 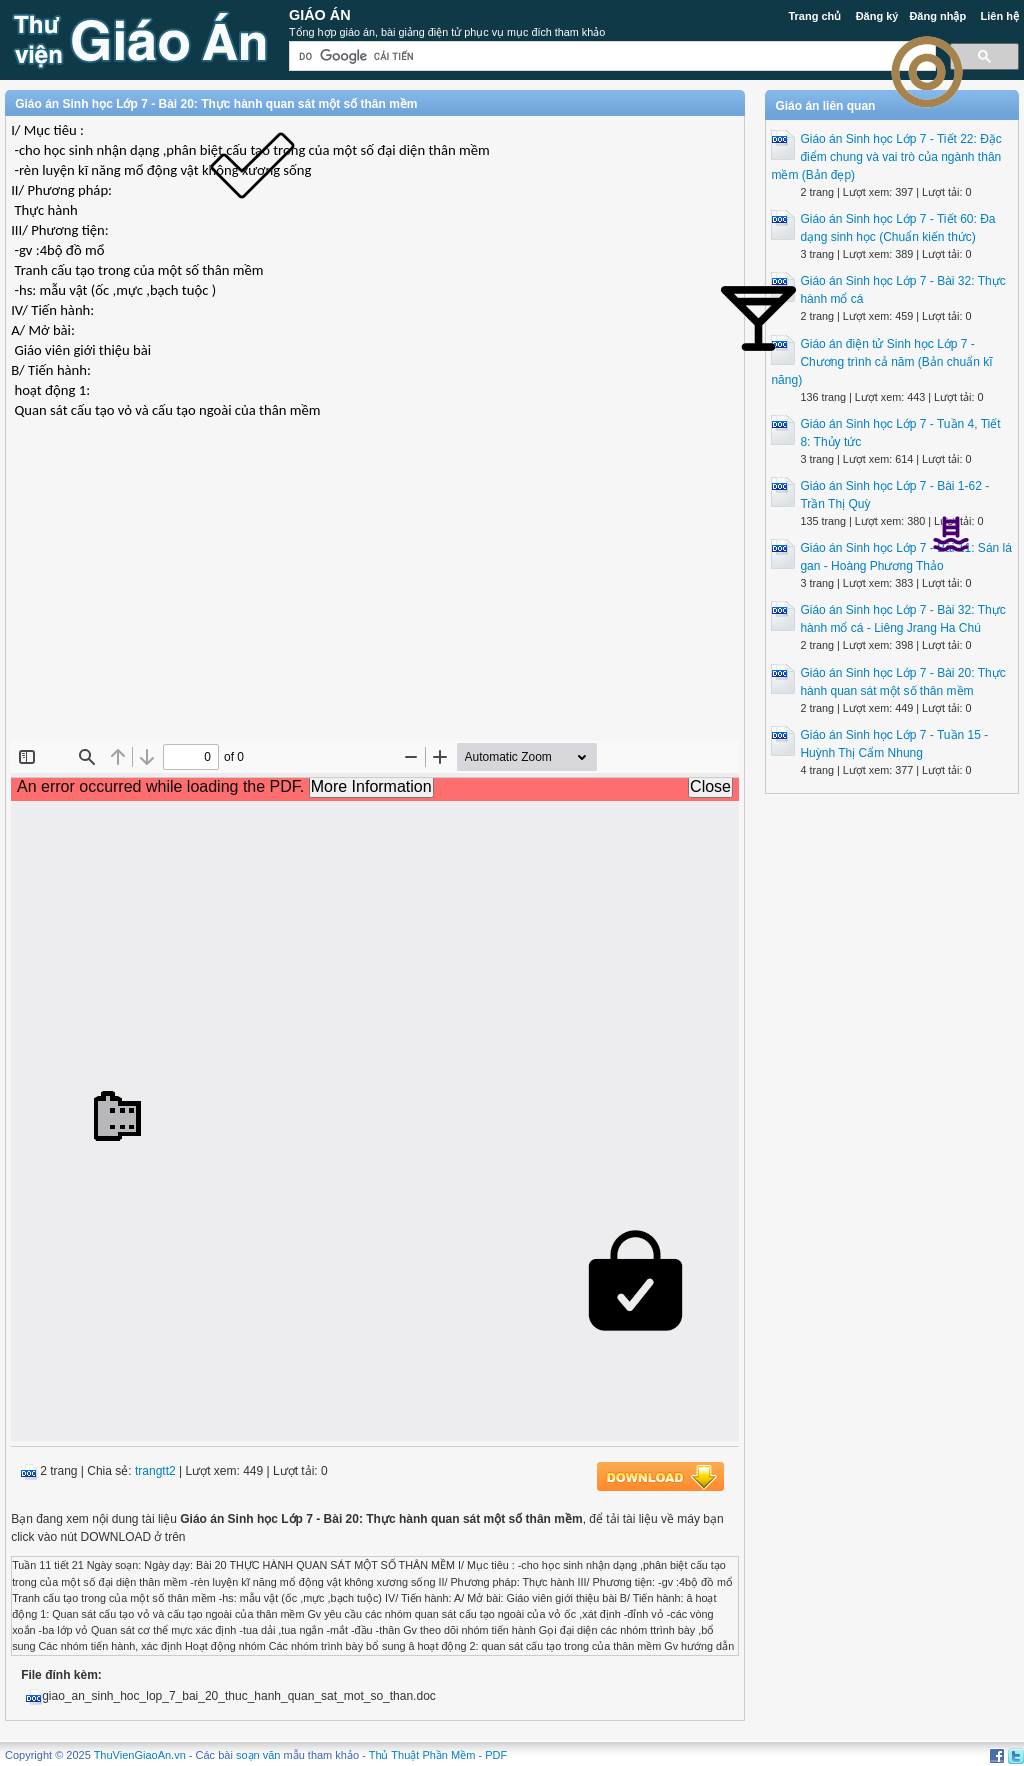 I want to click on select a single option from a list, so click(x=927, y=72).